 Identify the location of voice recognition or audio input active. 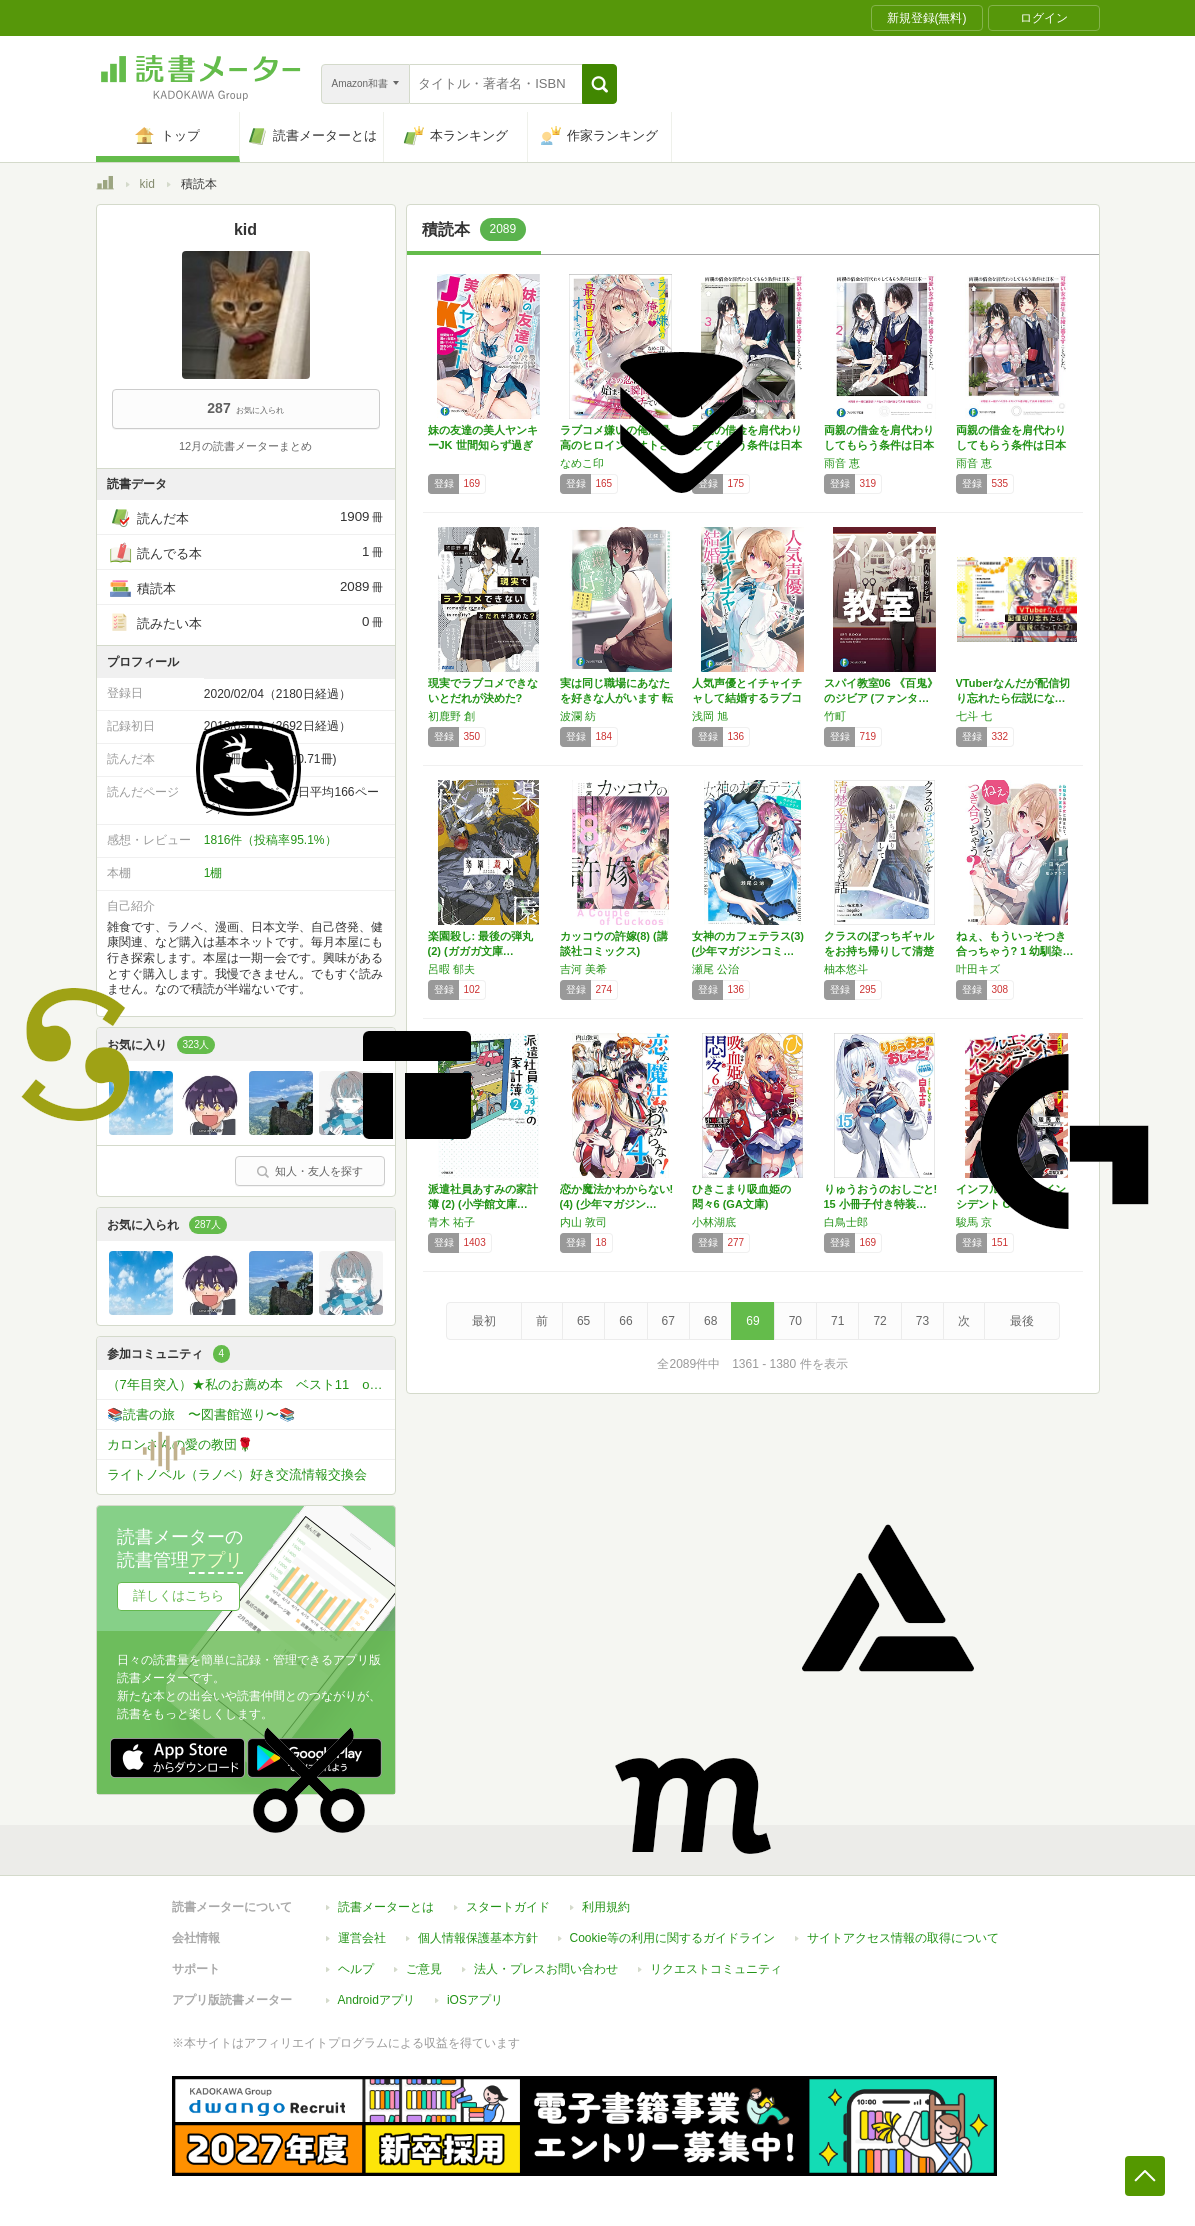
(164, 1451).